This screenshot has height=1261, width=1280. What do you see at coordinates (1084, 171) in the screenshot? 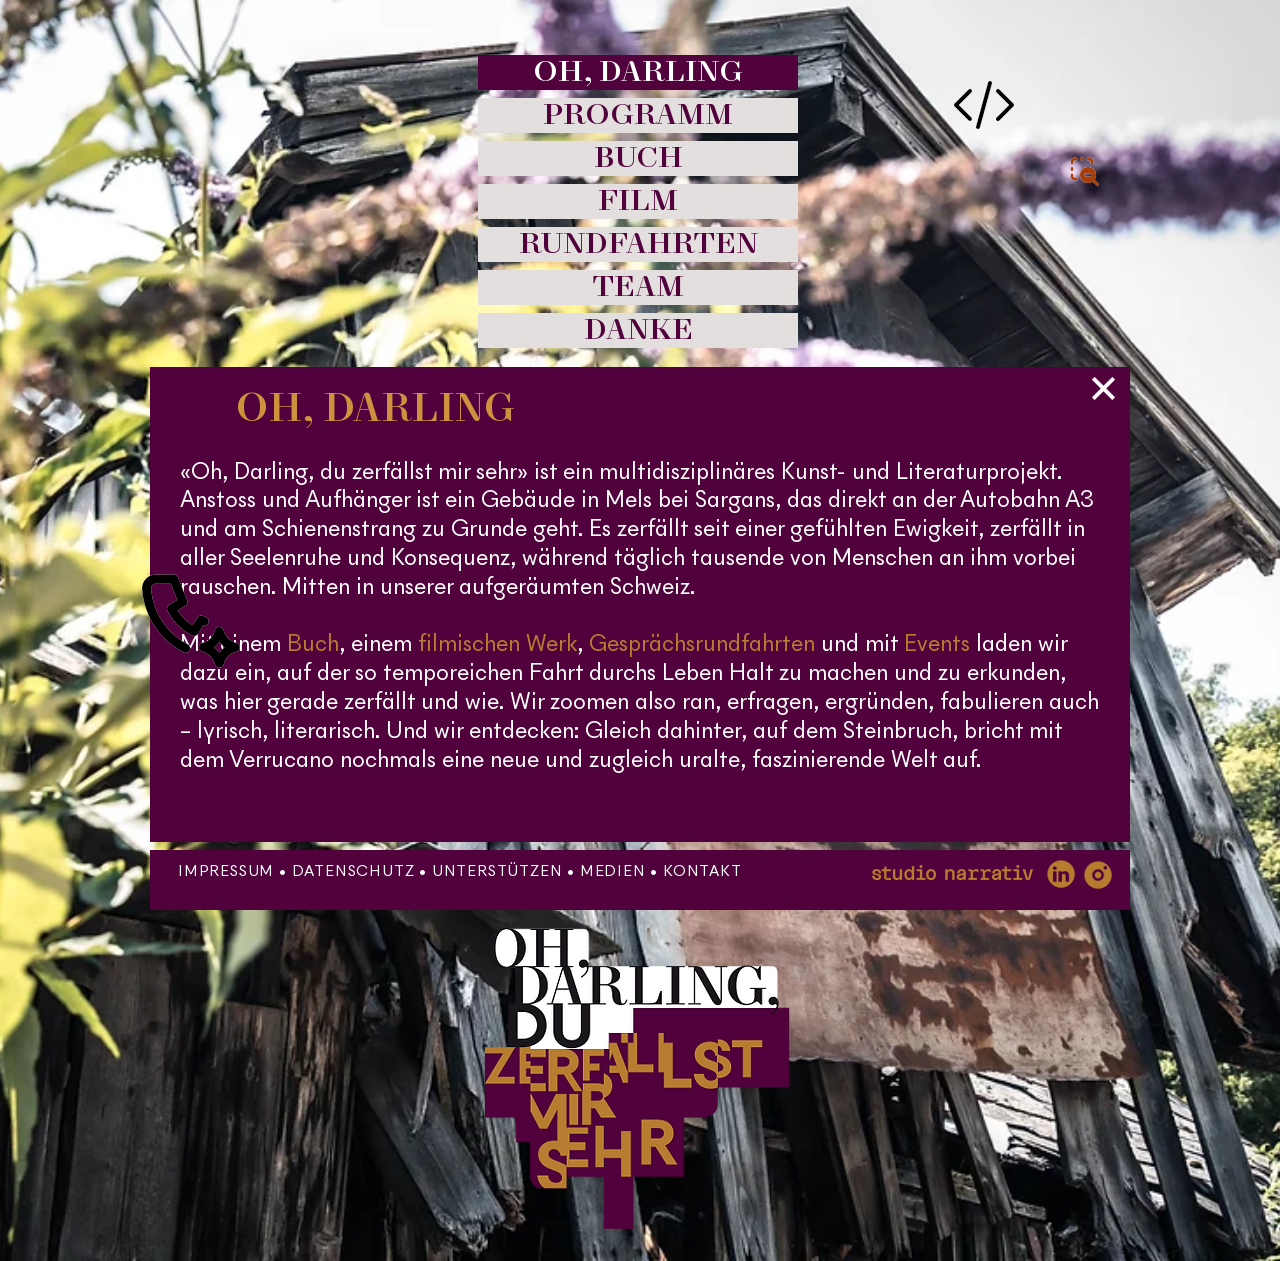
I see `zoom out of selected area` at bounding box center [1084, 171].